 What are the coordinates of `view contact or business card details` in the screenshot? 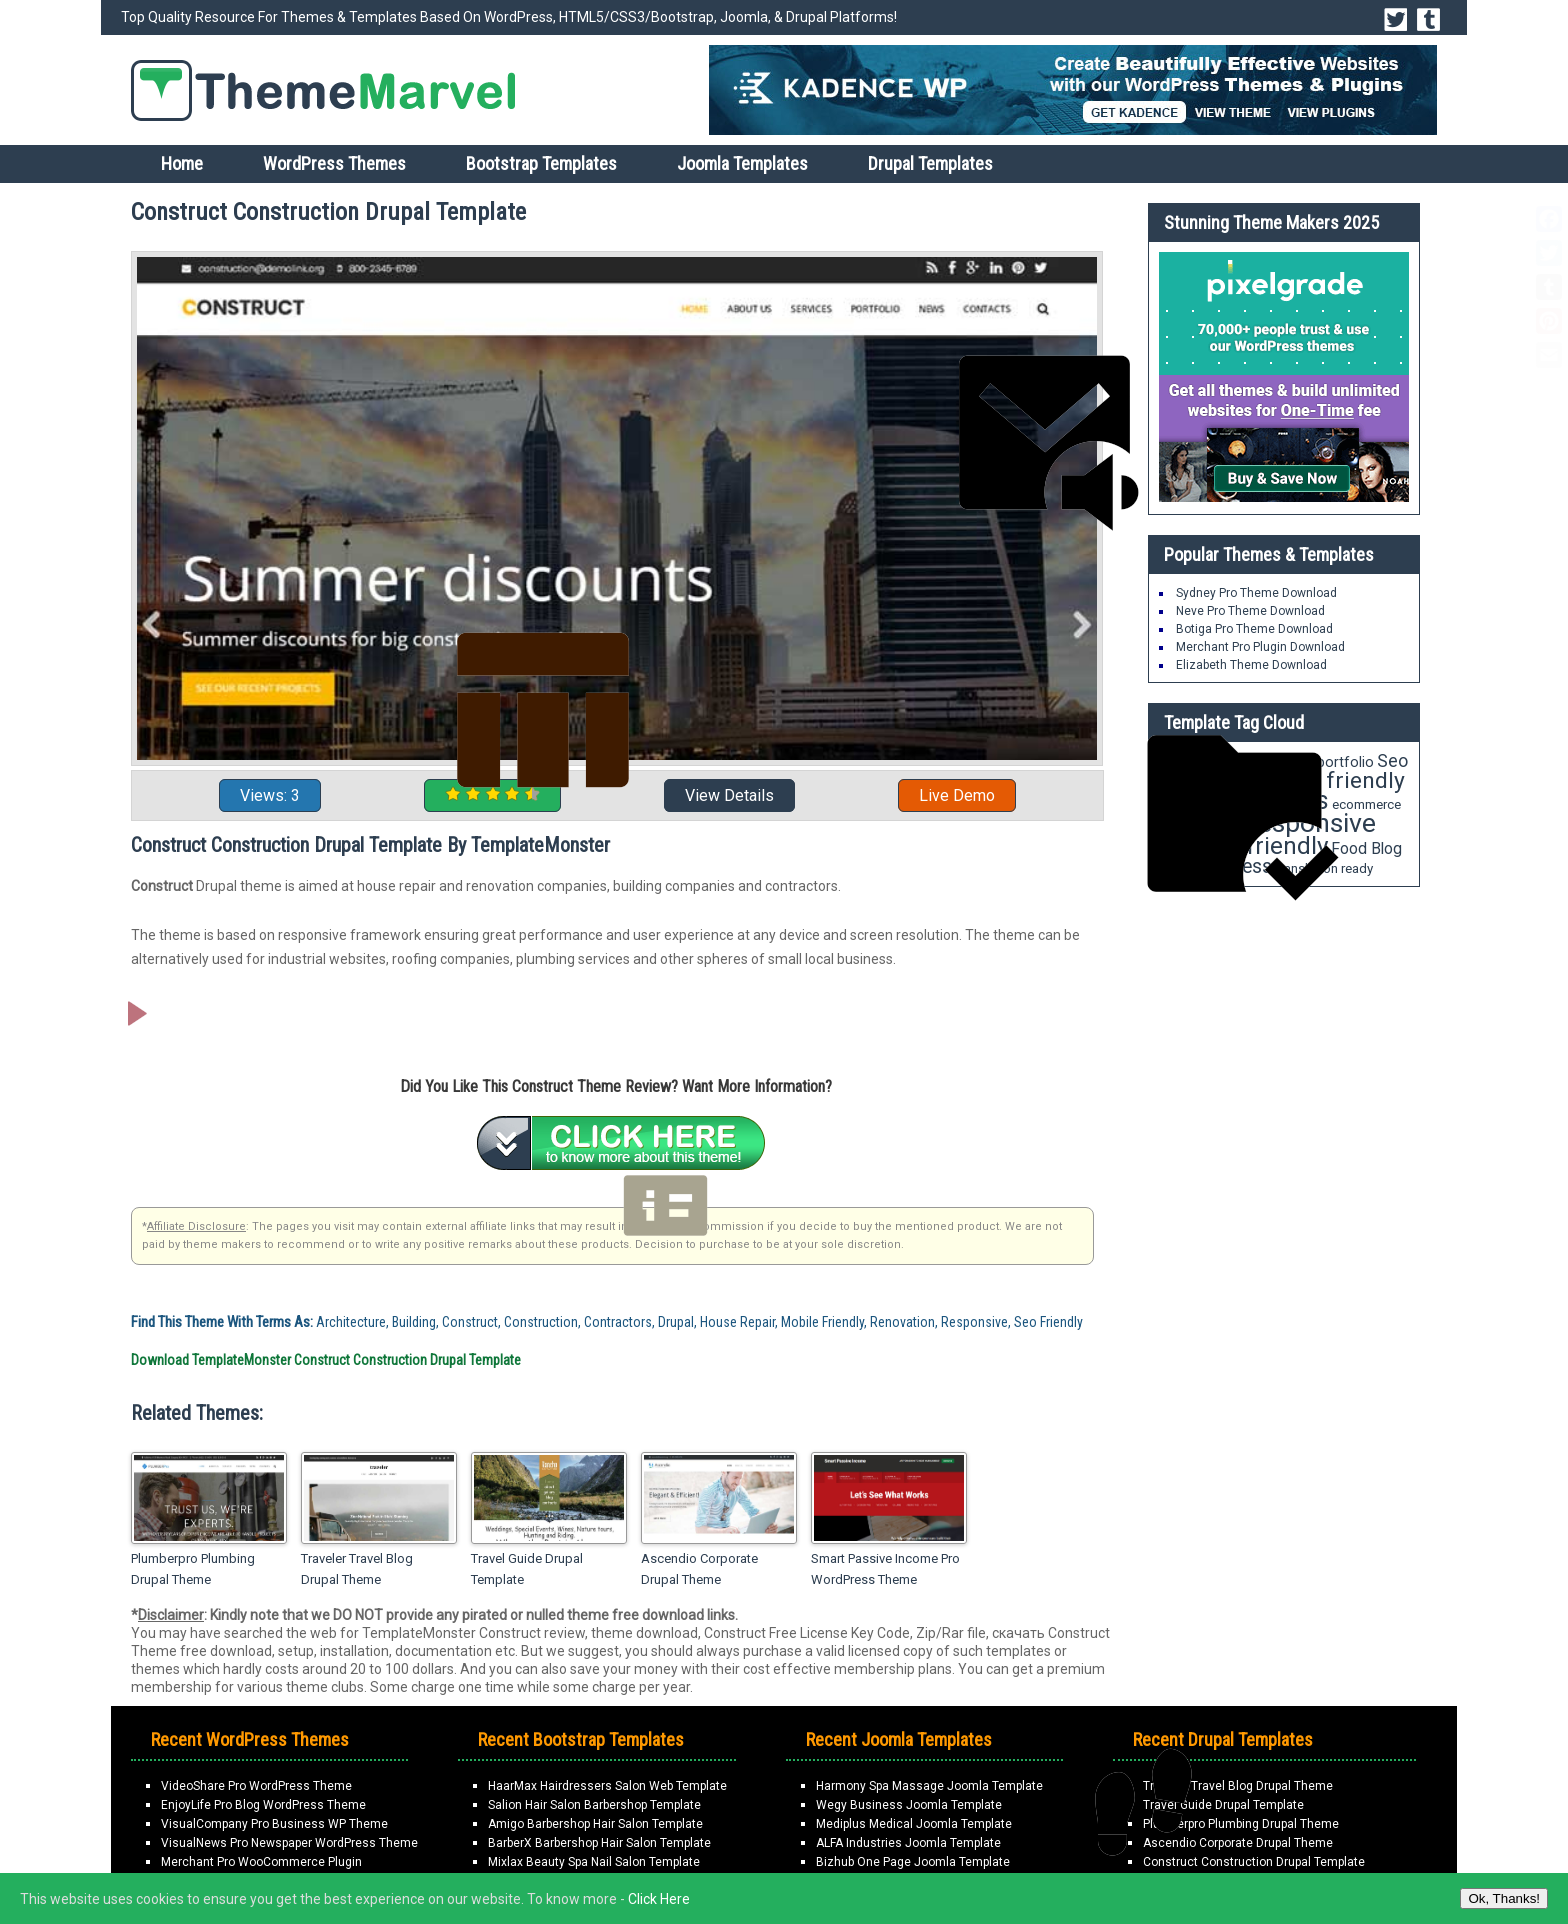 It's located at (665, 1205).